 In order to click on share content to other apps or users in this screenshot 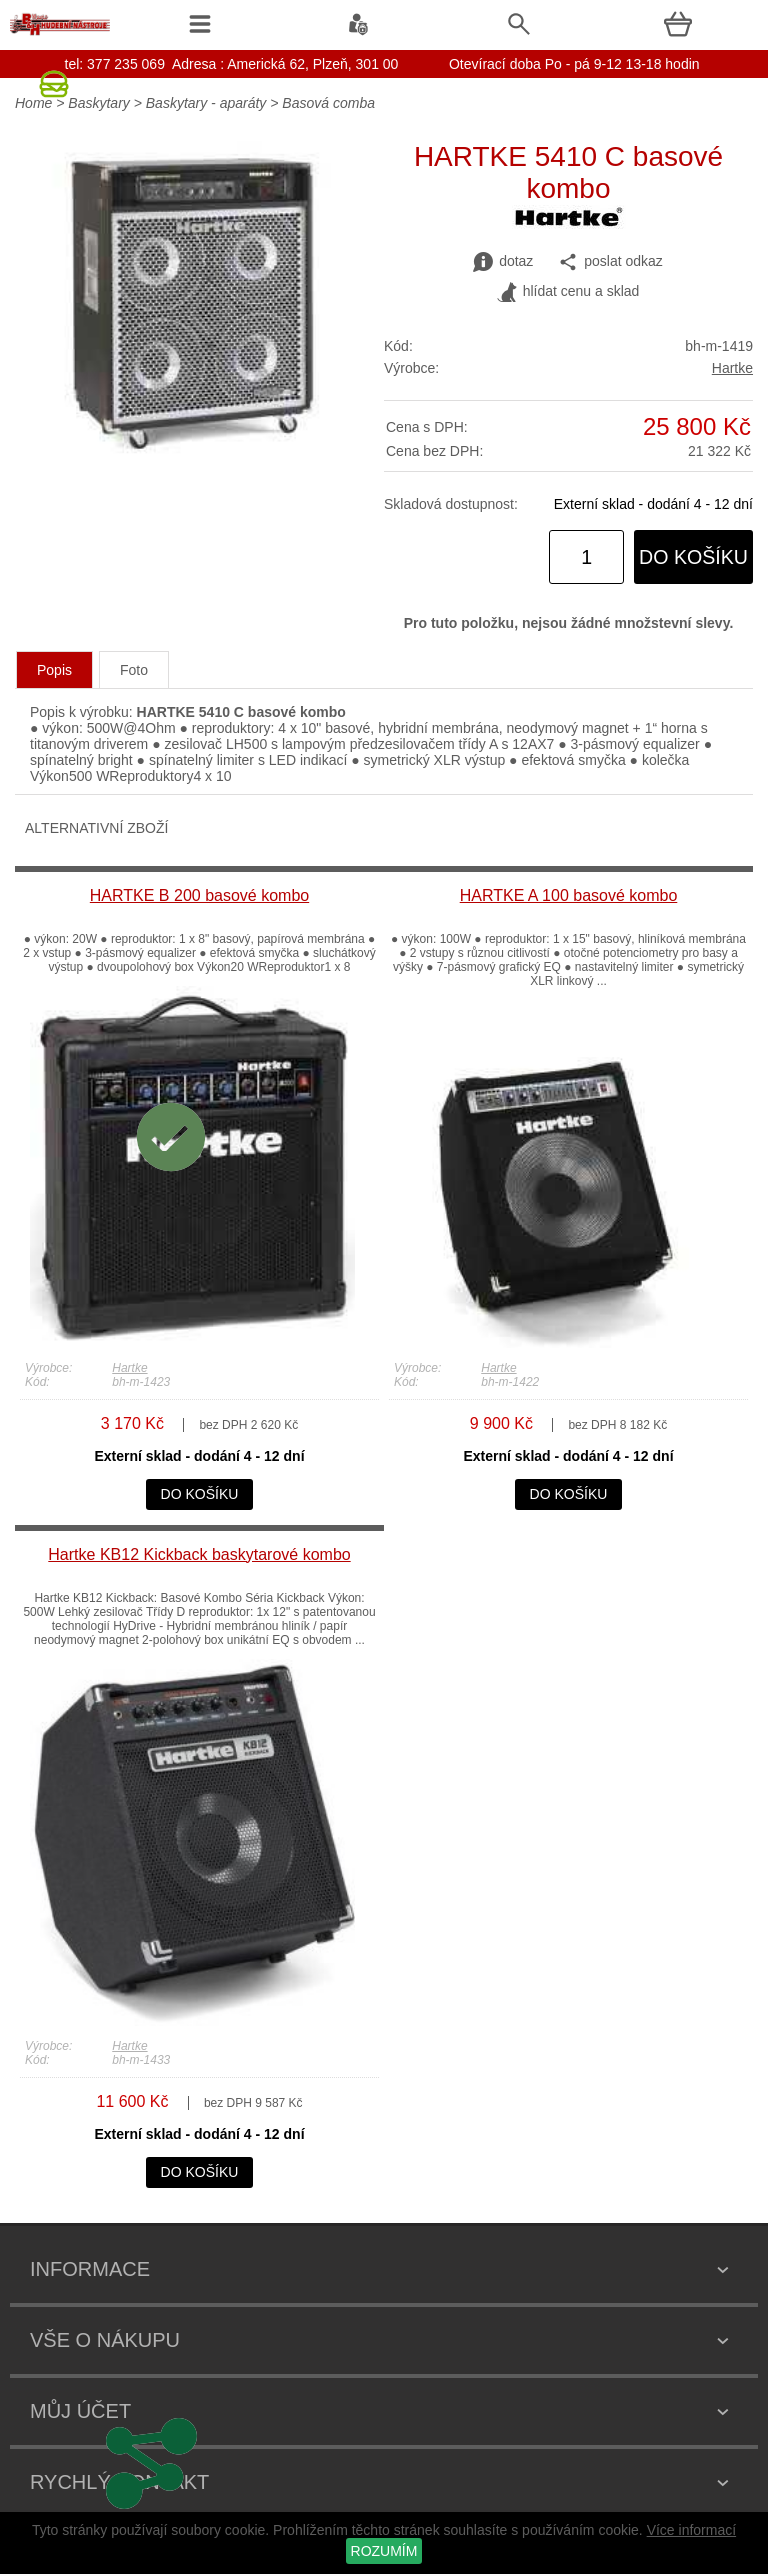, I will do `click(151, 2463)`.